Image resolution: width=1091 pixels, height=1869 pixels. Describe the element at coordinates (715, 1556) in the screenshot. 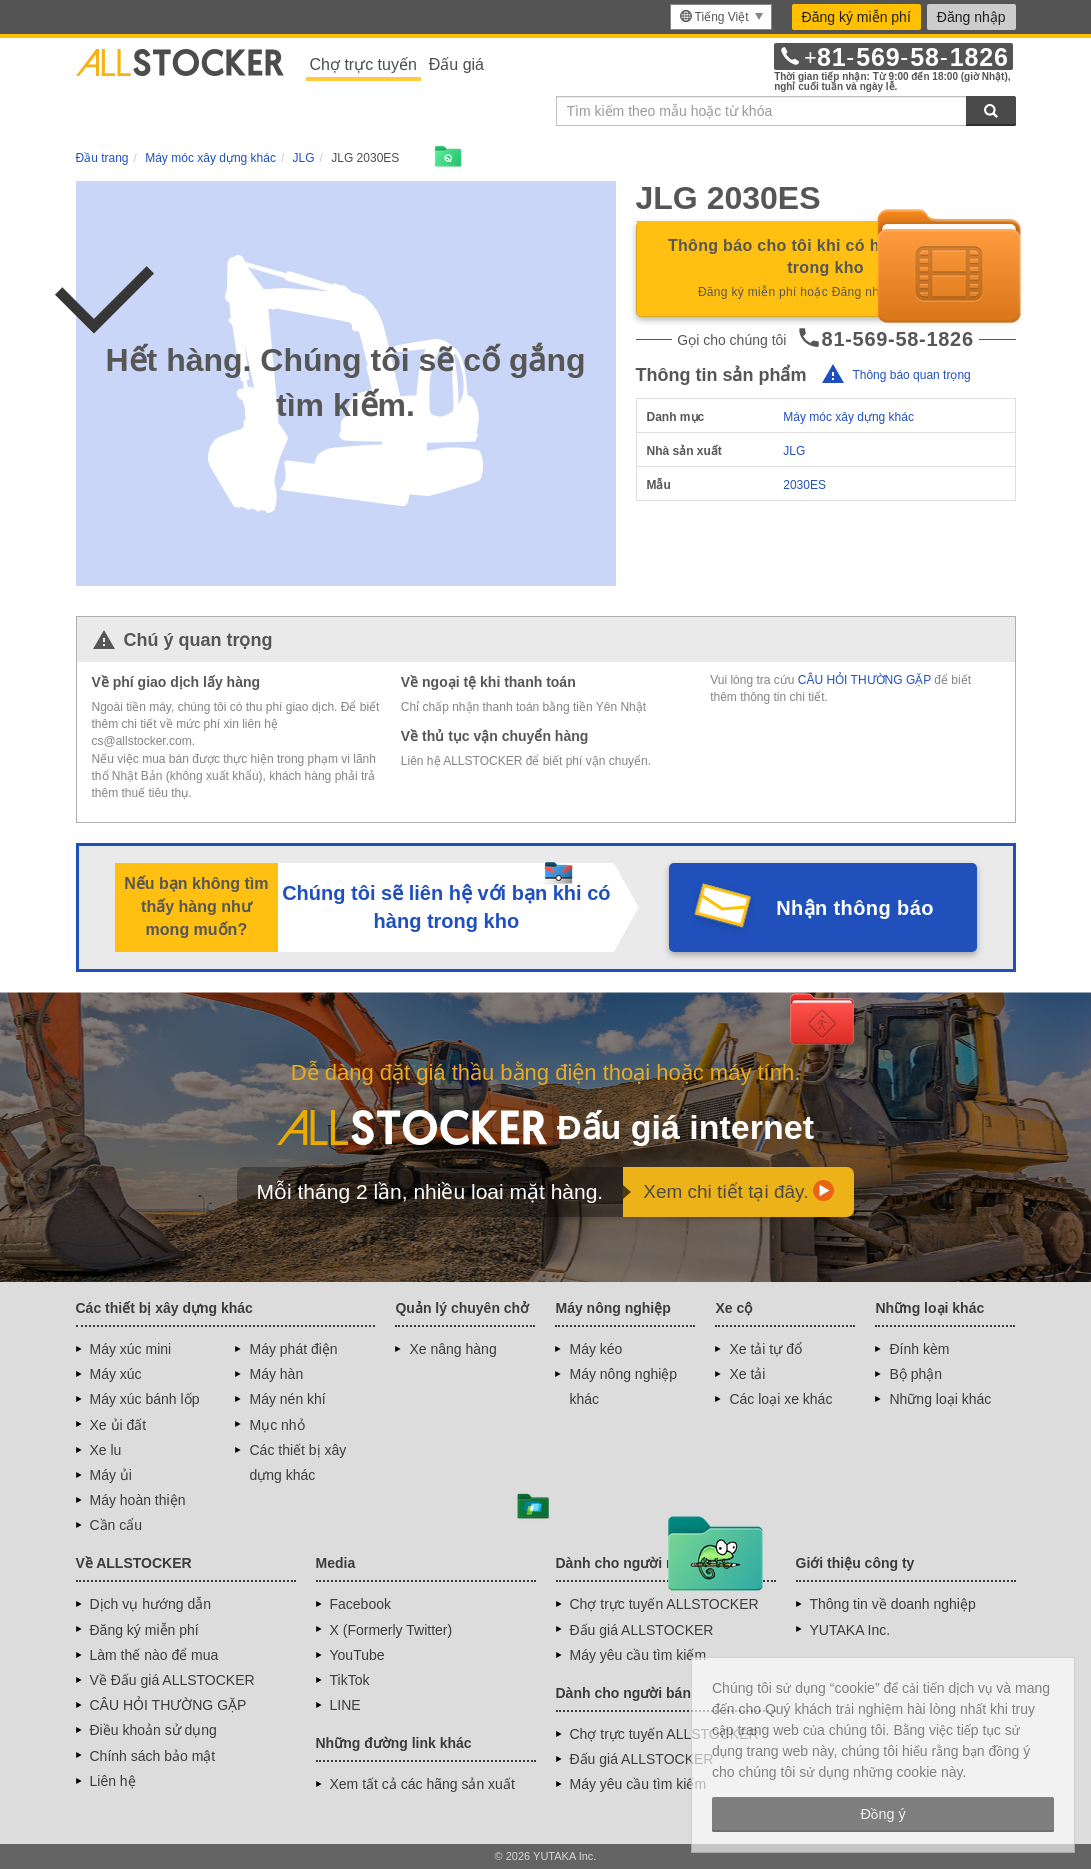

I see `open notepad++ project folder` at that location.